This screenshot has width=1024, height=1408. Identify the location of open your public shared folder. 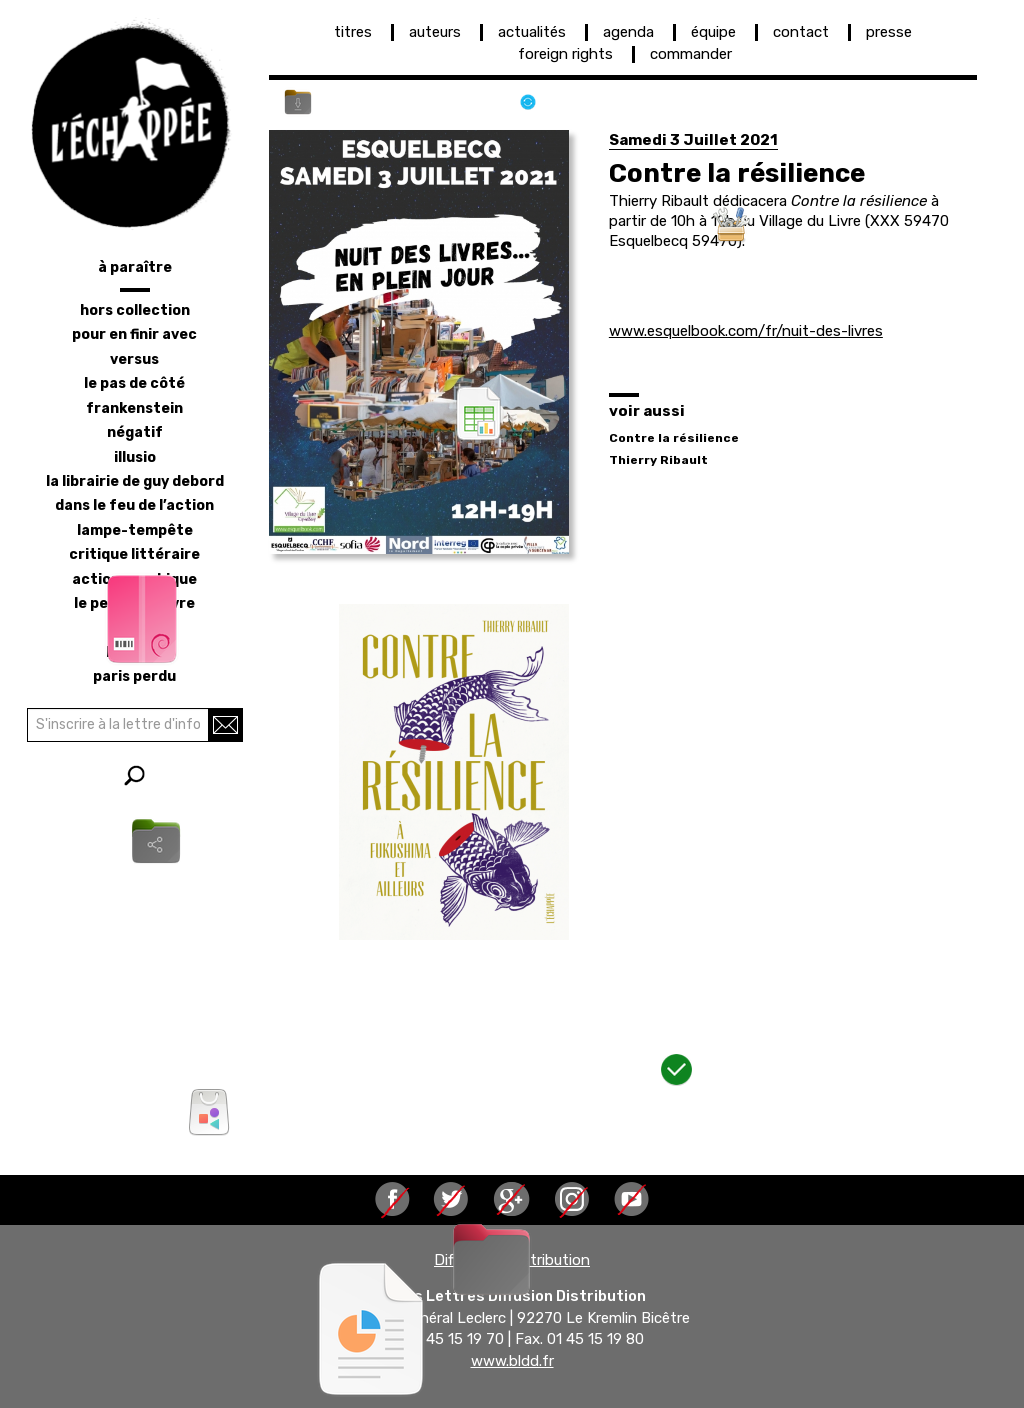
(156, 841).